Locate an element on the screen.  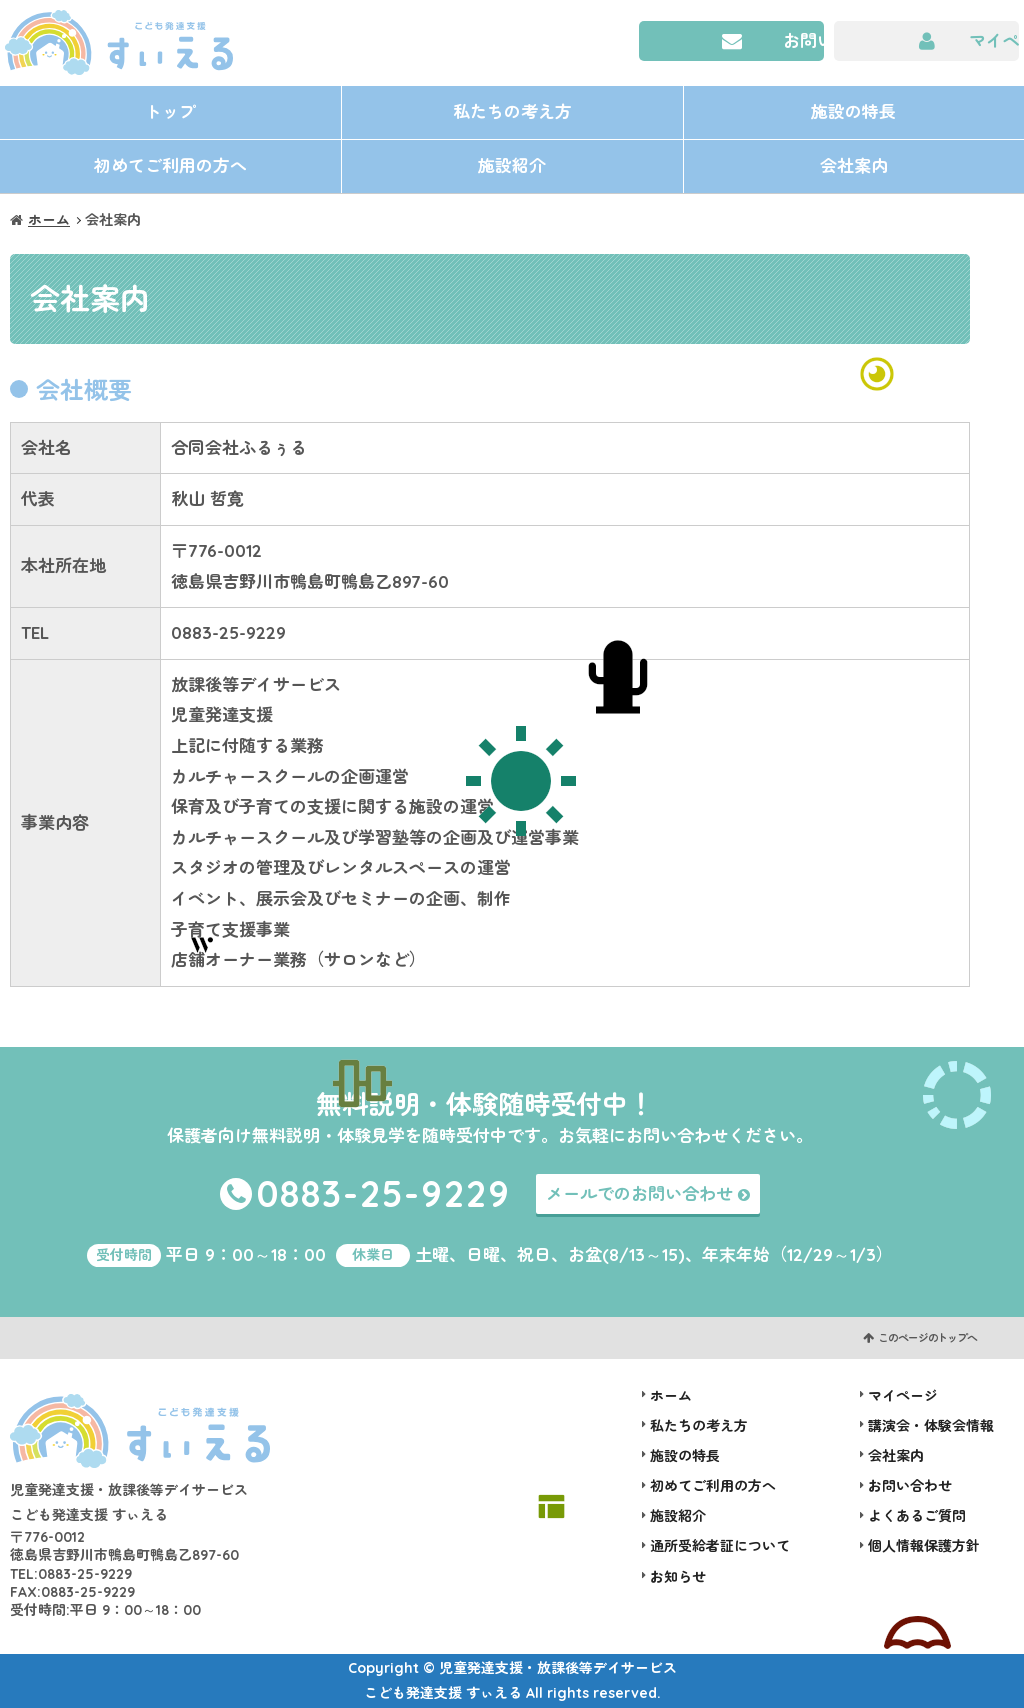
desert or arid climate indicator is located at coordinates (618, 677).